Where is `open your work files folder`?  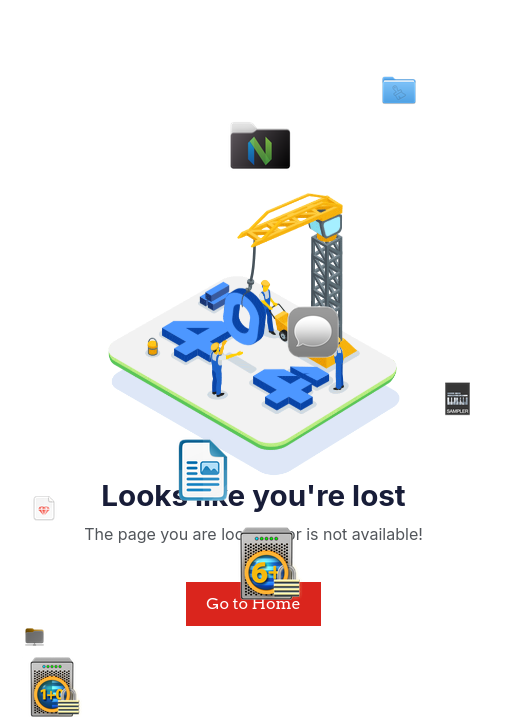 open your work files folder is located at coordinates (399, 90).